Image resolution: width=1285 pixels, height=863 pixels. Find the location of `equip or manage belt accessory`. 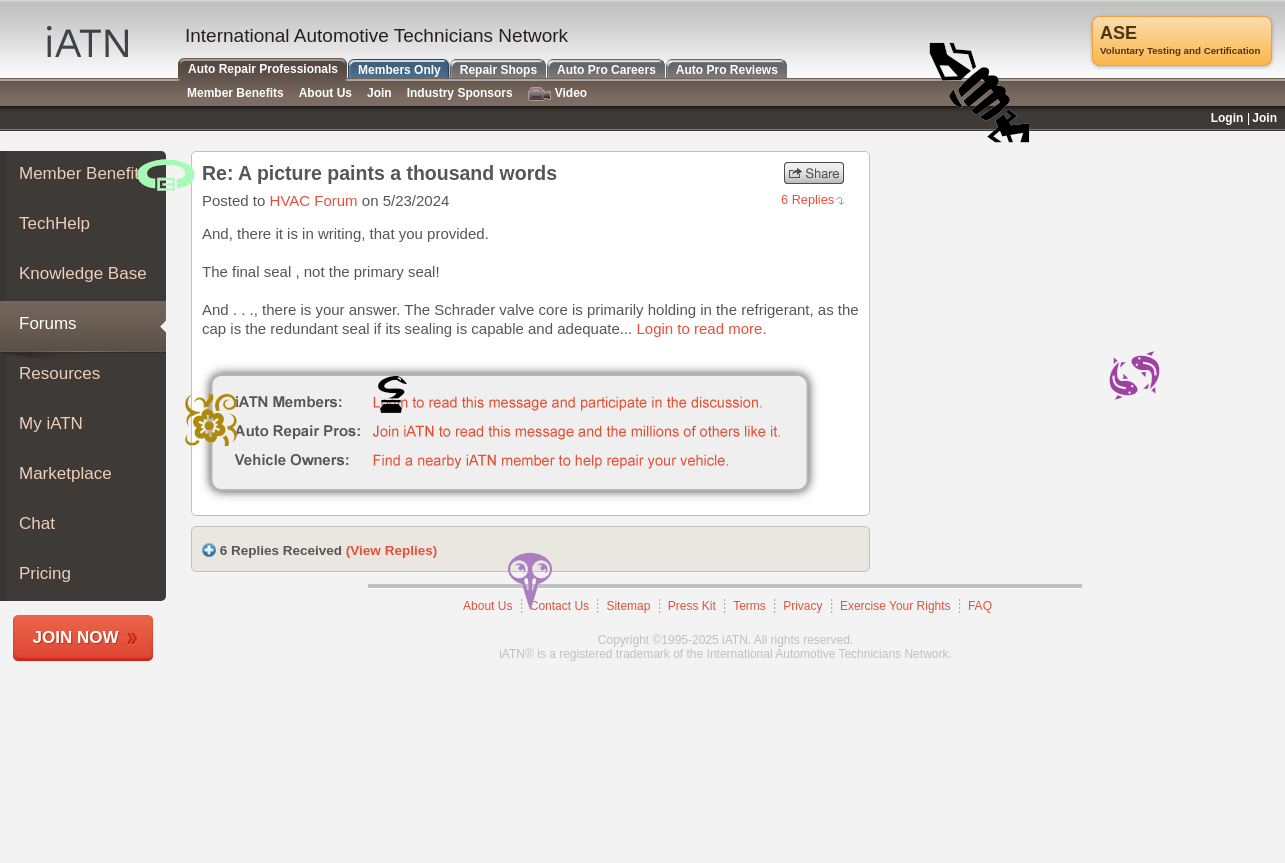

equip or manage belt accessory is located at coordinates (166, 175).